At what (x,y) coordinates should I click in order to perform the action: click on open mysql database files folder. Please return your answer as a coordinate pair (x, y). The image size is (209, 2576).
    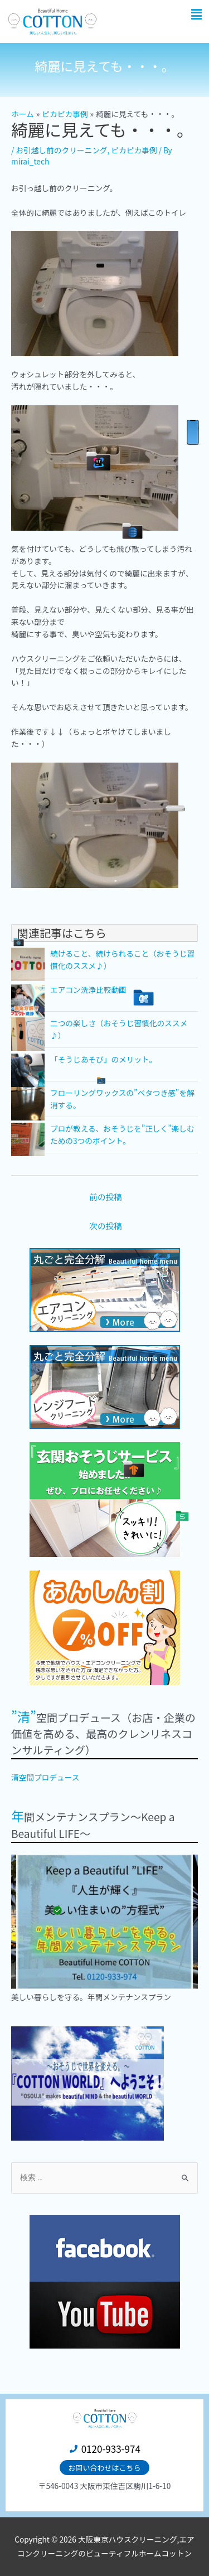
    Looking at the image, I should click on (101, 1080).